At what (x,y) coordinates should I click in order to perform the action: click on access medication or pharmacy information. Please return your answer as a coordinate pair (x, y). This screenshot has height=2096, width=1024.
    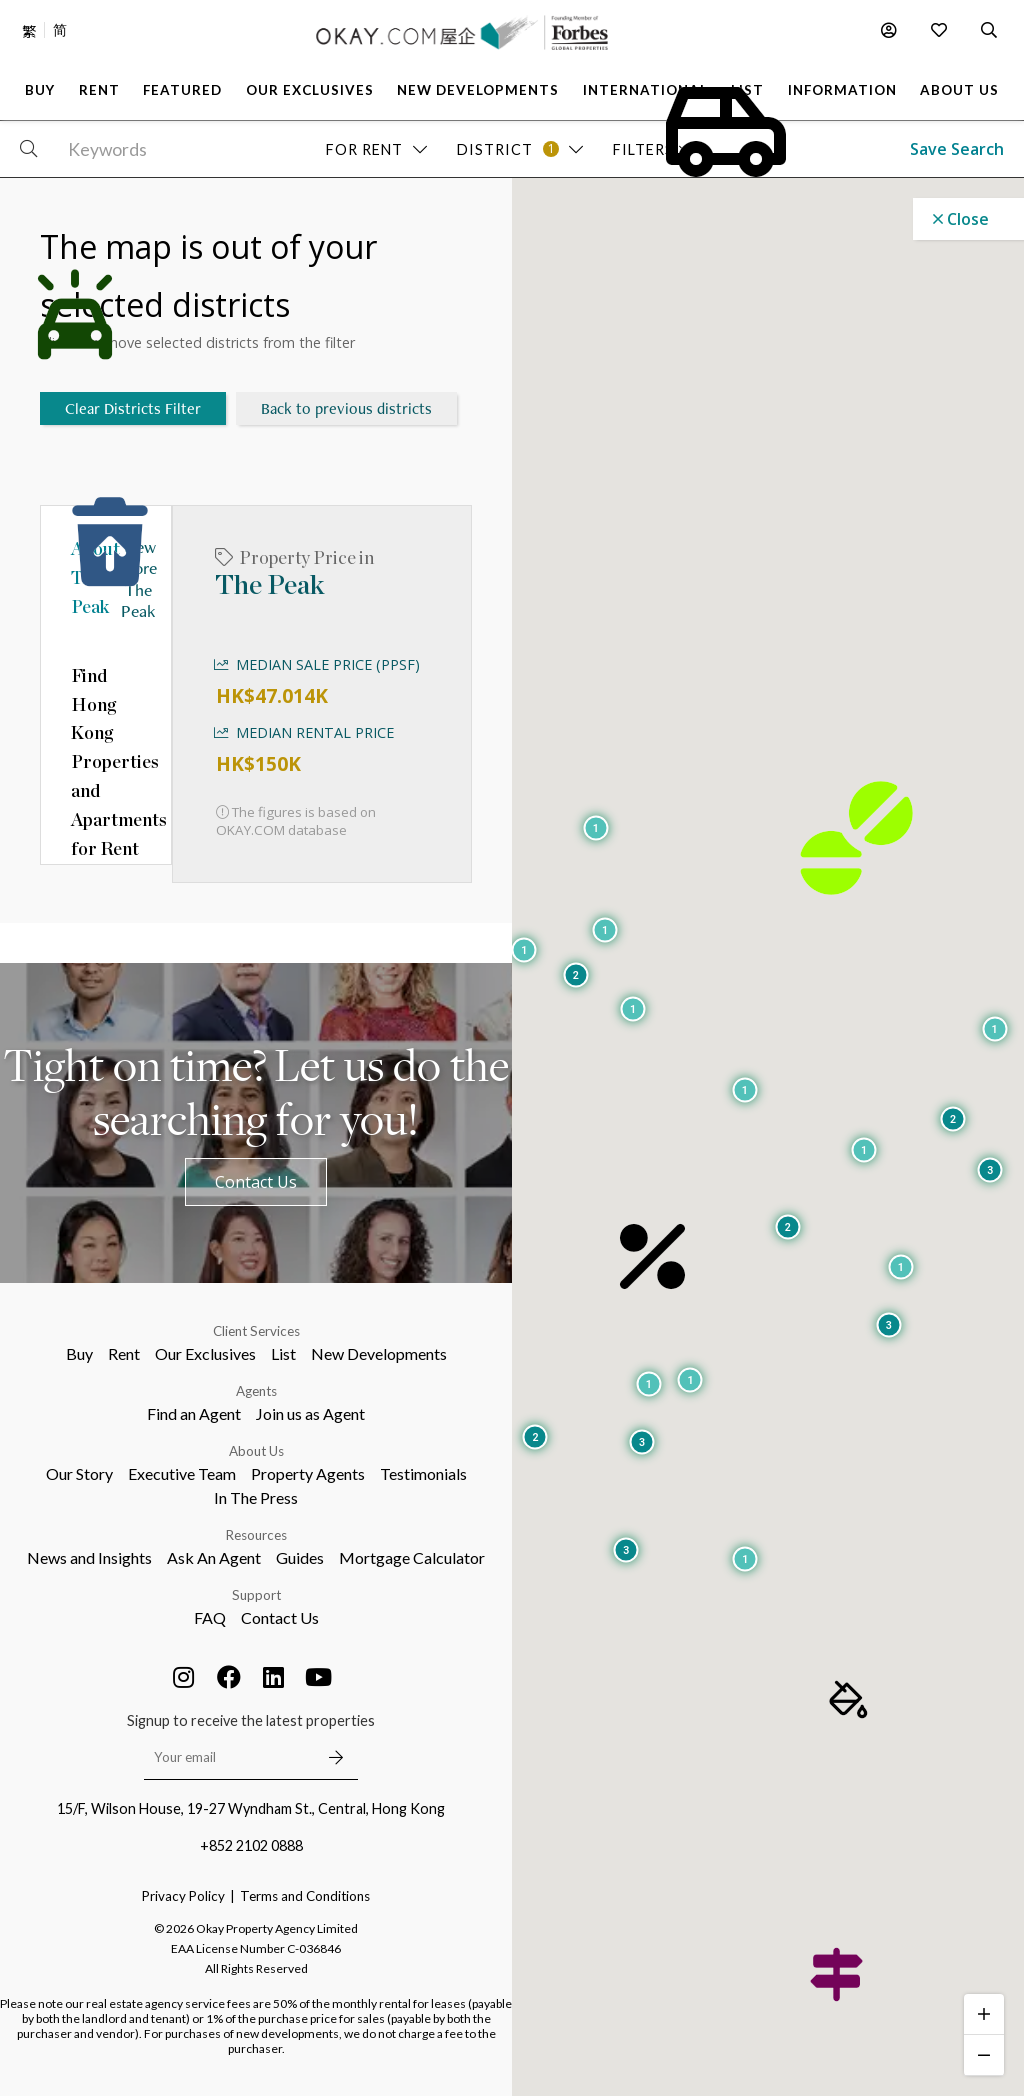
    Looking at the image, I should click on (856, 838).